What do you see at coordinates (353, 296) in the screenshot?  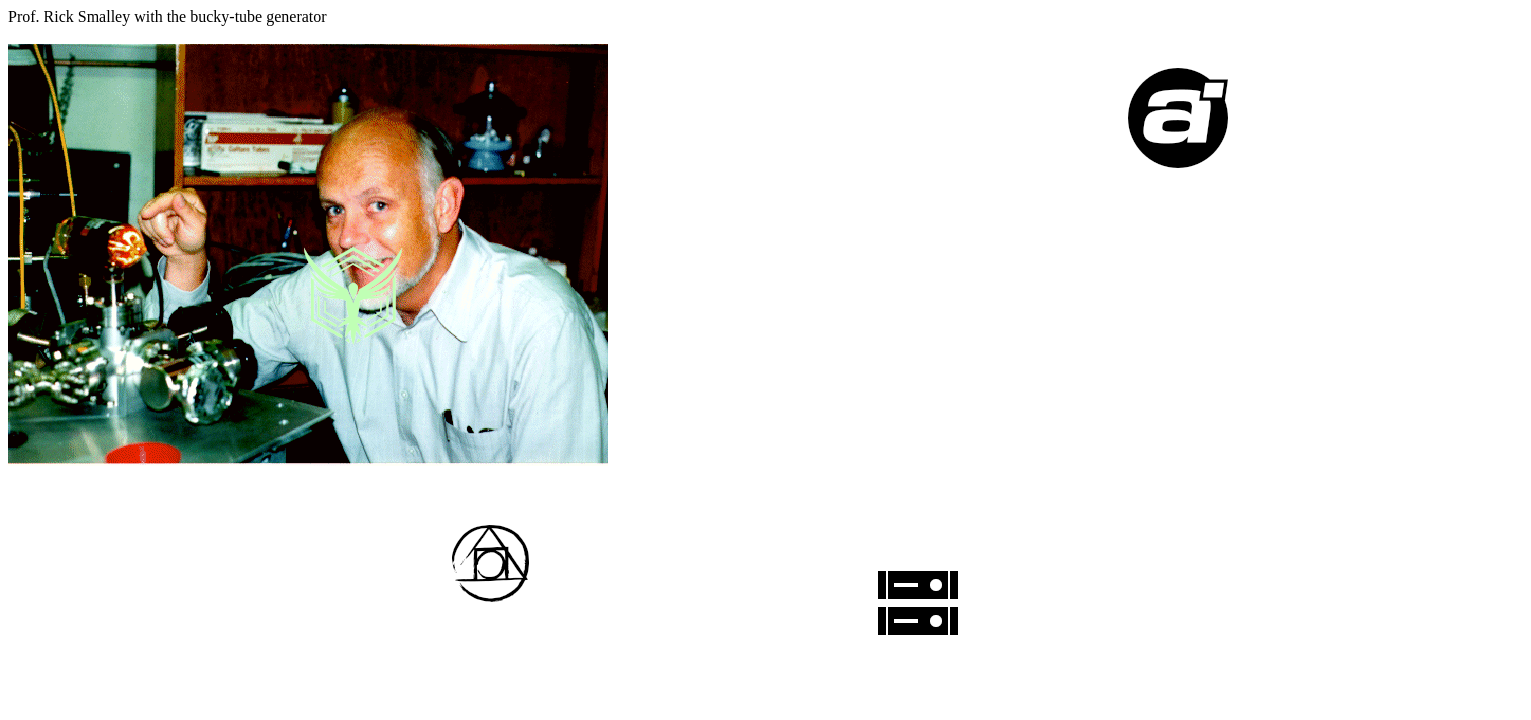 I see `stackhawk application security testing platform logo` at bounding box center [353, 296].